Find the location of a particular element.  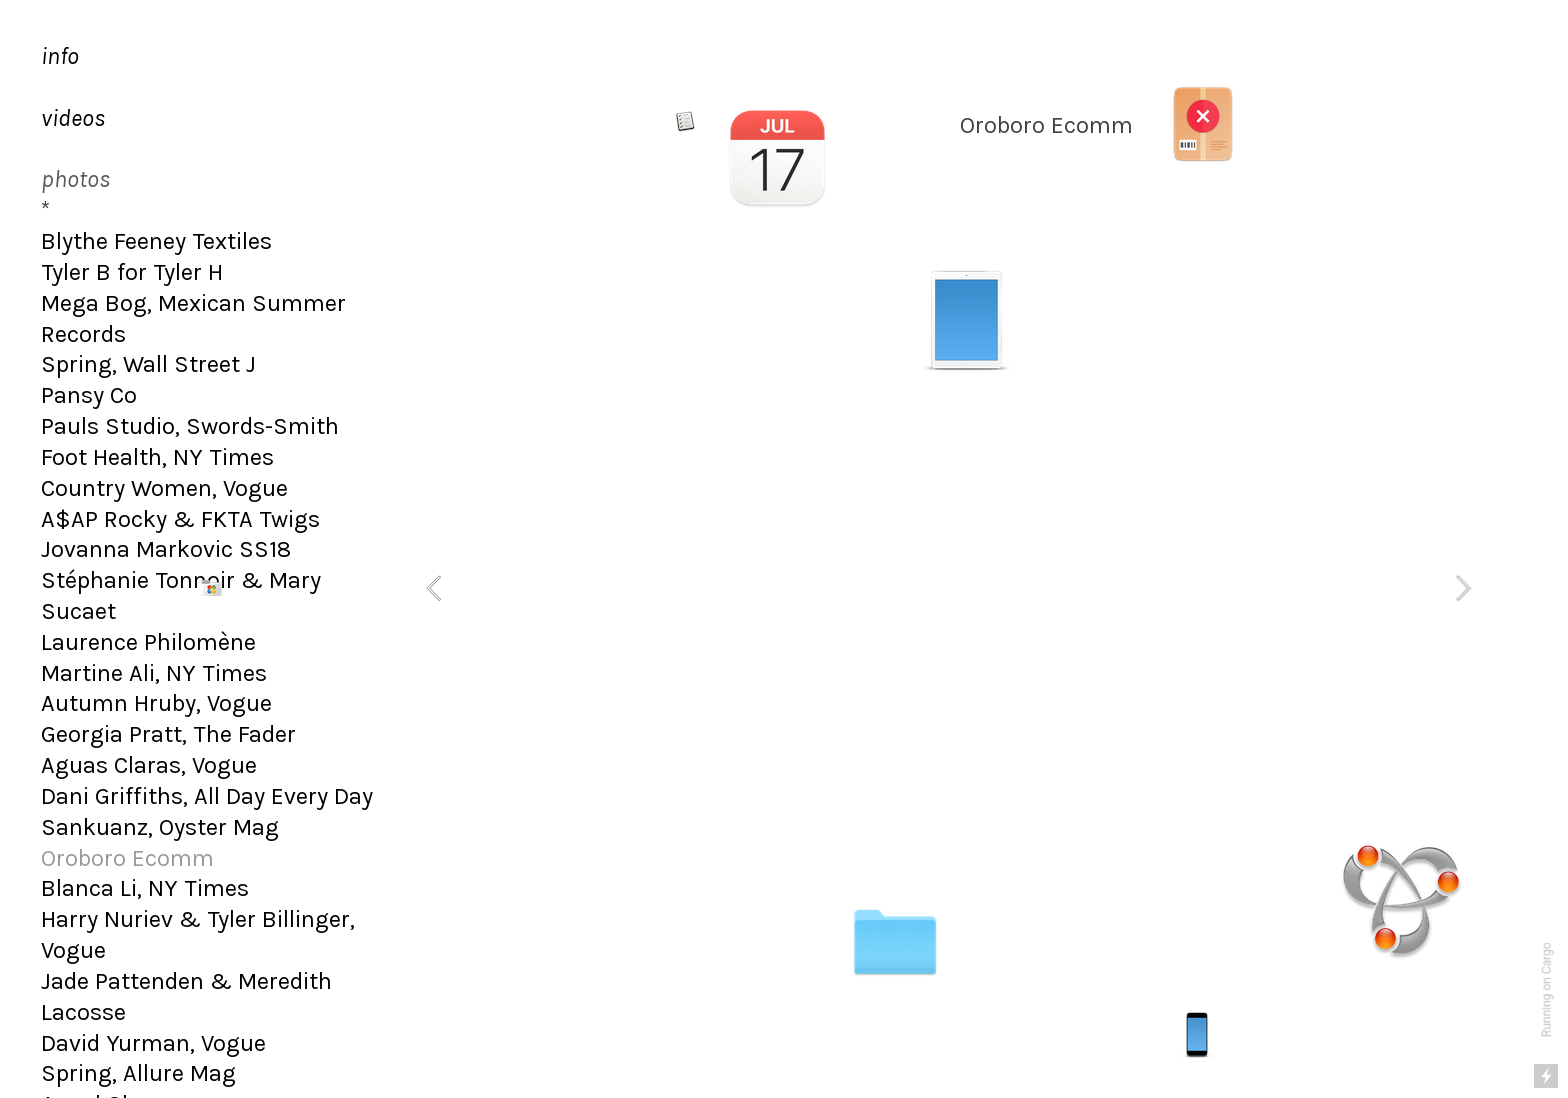

open the Eleven Forum community folder is located at coordinates (211, 588).